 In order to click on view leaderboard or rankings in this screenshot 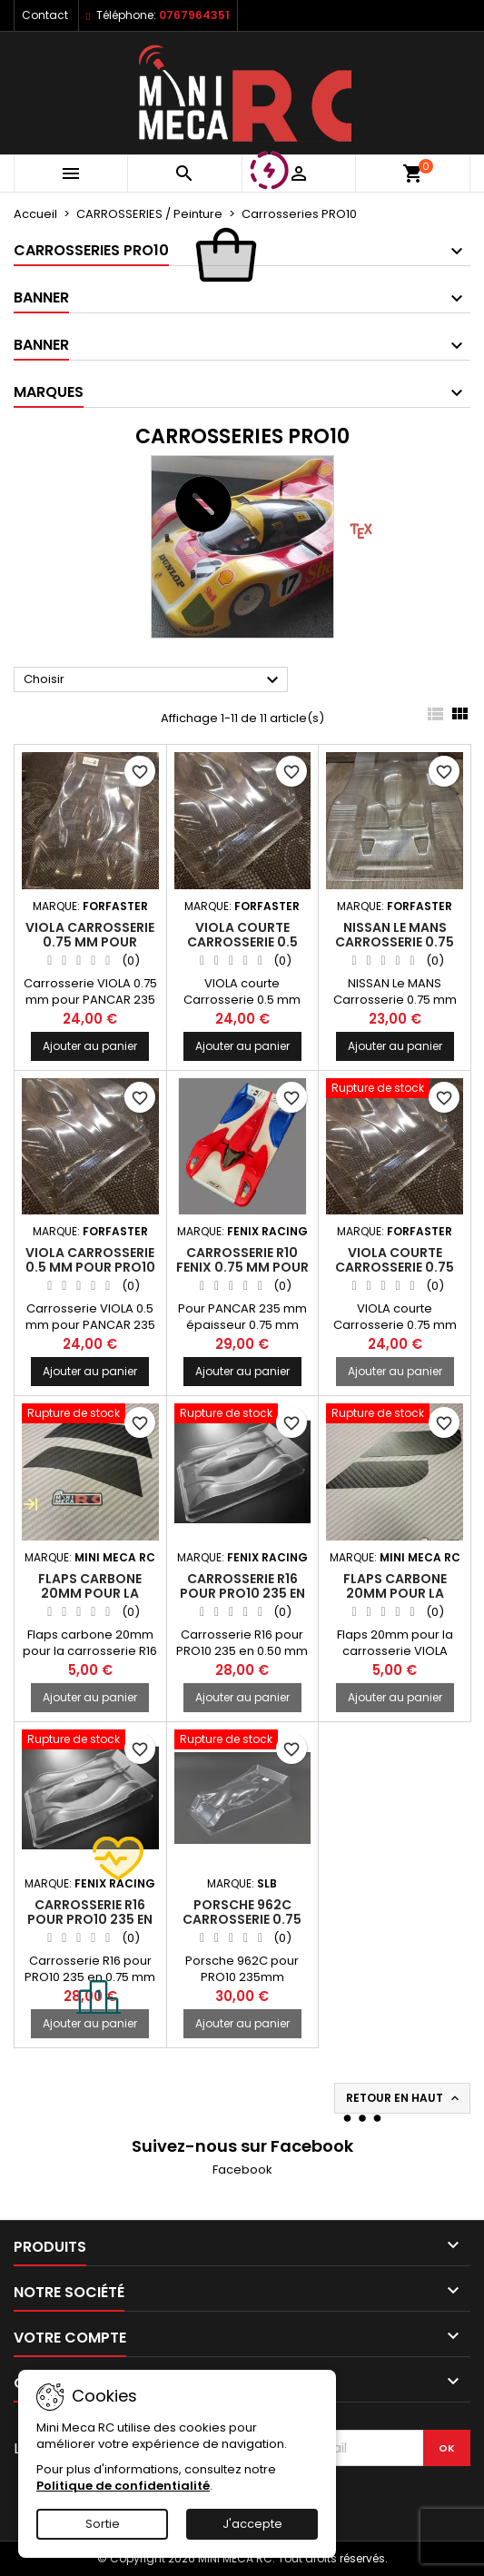, I will do `click(98, 1996)`.